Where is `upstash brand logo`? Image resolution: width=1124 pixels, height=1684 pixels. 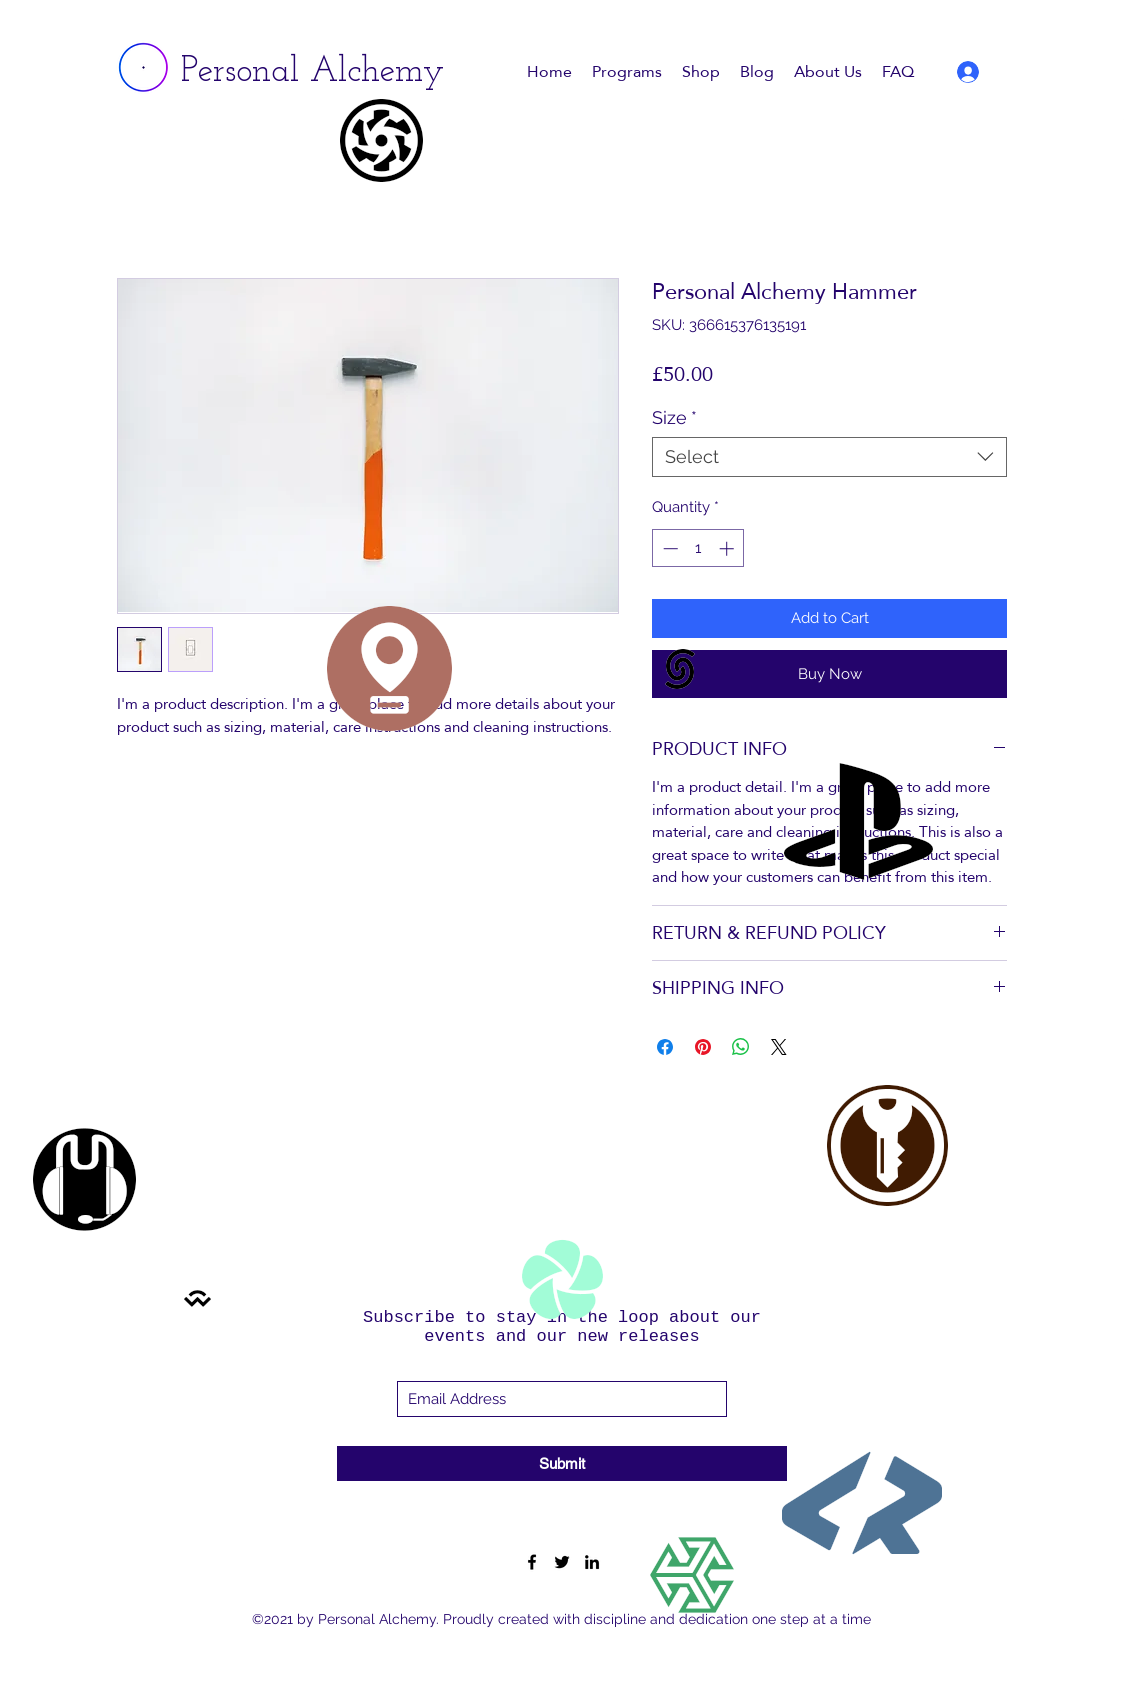 upstash brand logo is located at coordinates (680, 669).